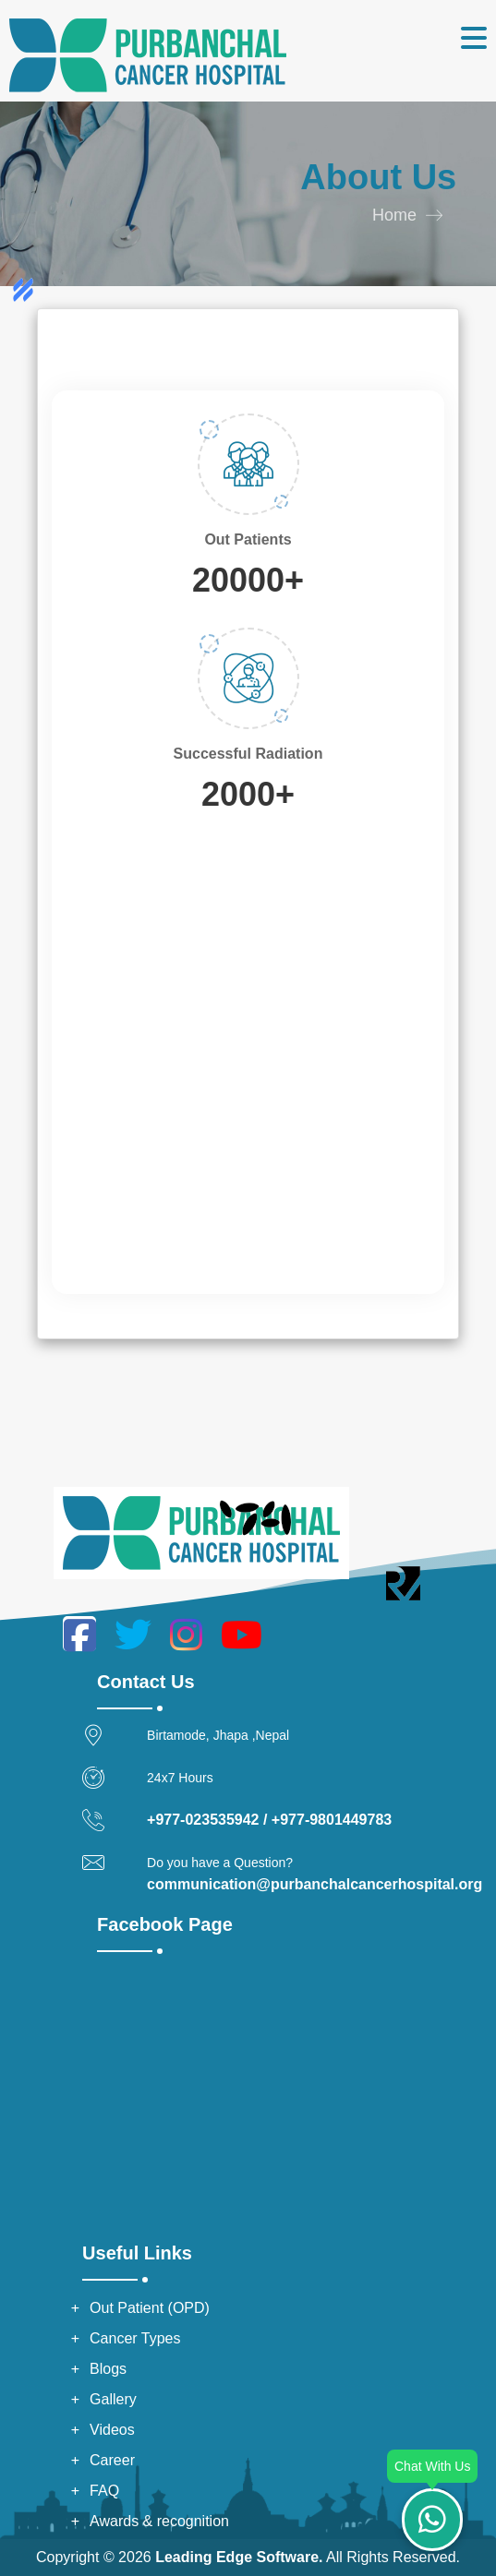 This screenshot has height=2576, width=496. What do you see at coordinates (403, 1583) in the screenshot?
I see `indicates RISC-V architecture compatibility` at bounding box center [403, 1583].